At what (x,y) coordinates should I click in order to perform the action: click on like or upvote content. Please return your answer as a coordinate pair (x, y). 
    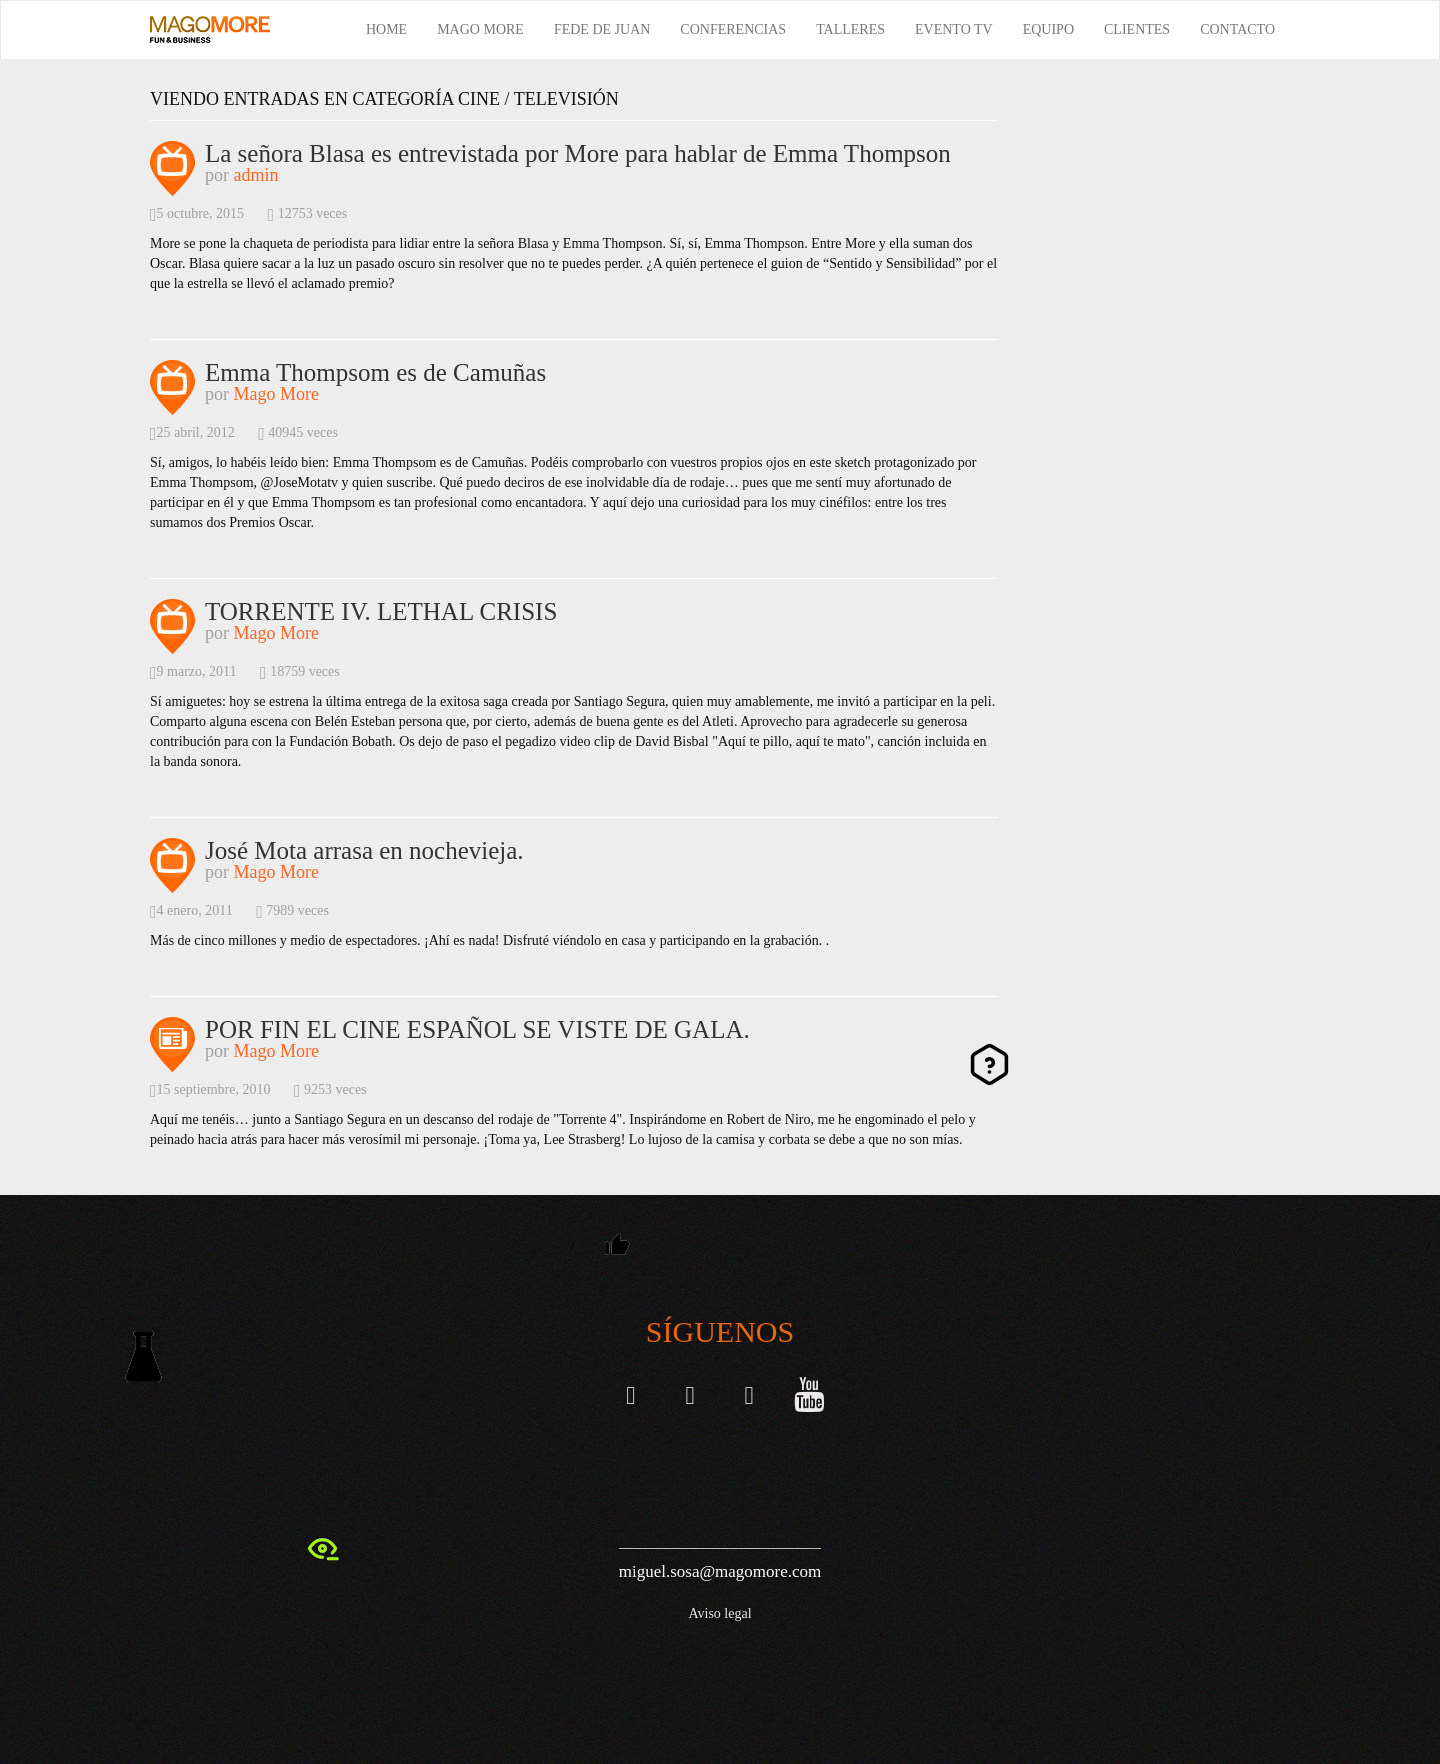
    Looking at the image, I should click on (617, 1245).